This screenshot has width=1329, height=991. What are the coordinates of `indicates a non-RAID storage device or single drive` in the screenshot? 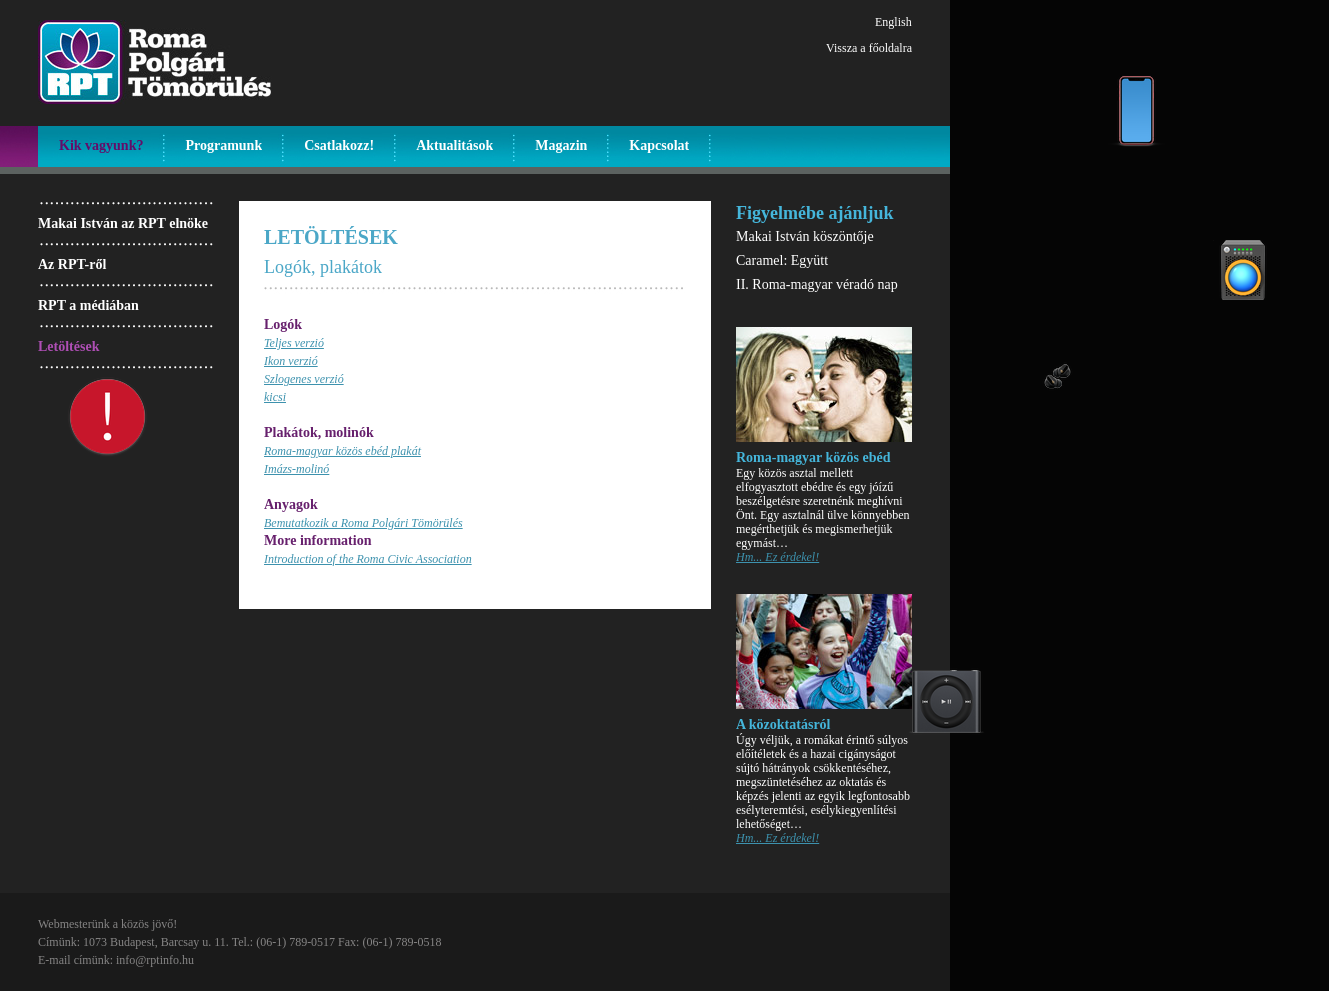 It's located at (1243, 270).